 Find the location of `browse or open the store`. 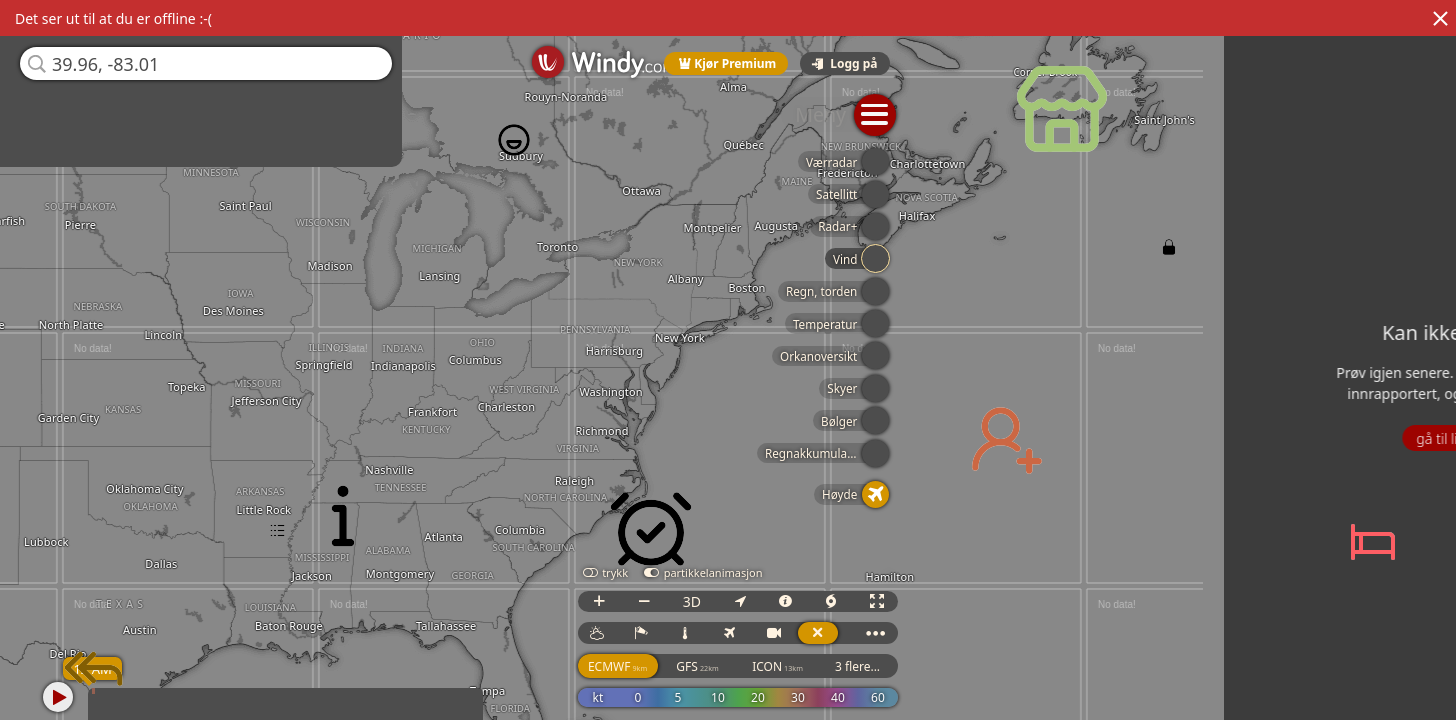

browse or open the store is located at coordinates (1062, 111).